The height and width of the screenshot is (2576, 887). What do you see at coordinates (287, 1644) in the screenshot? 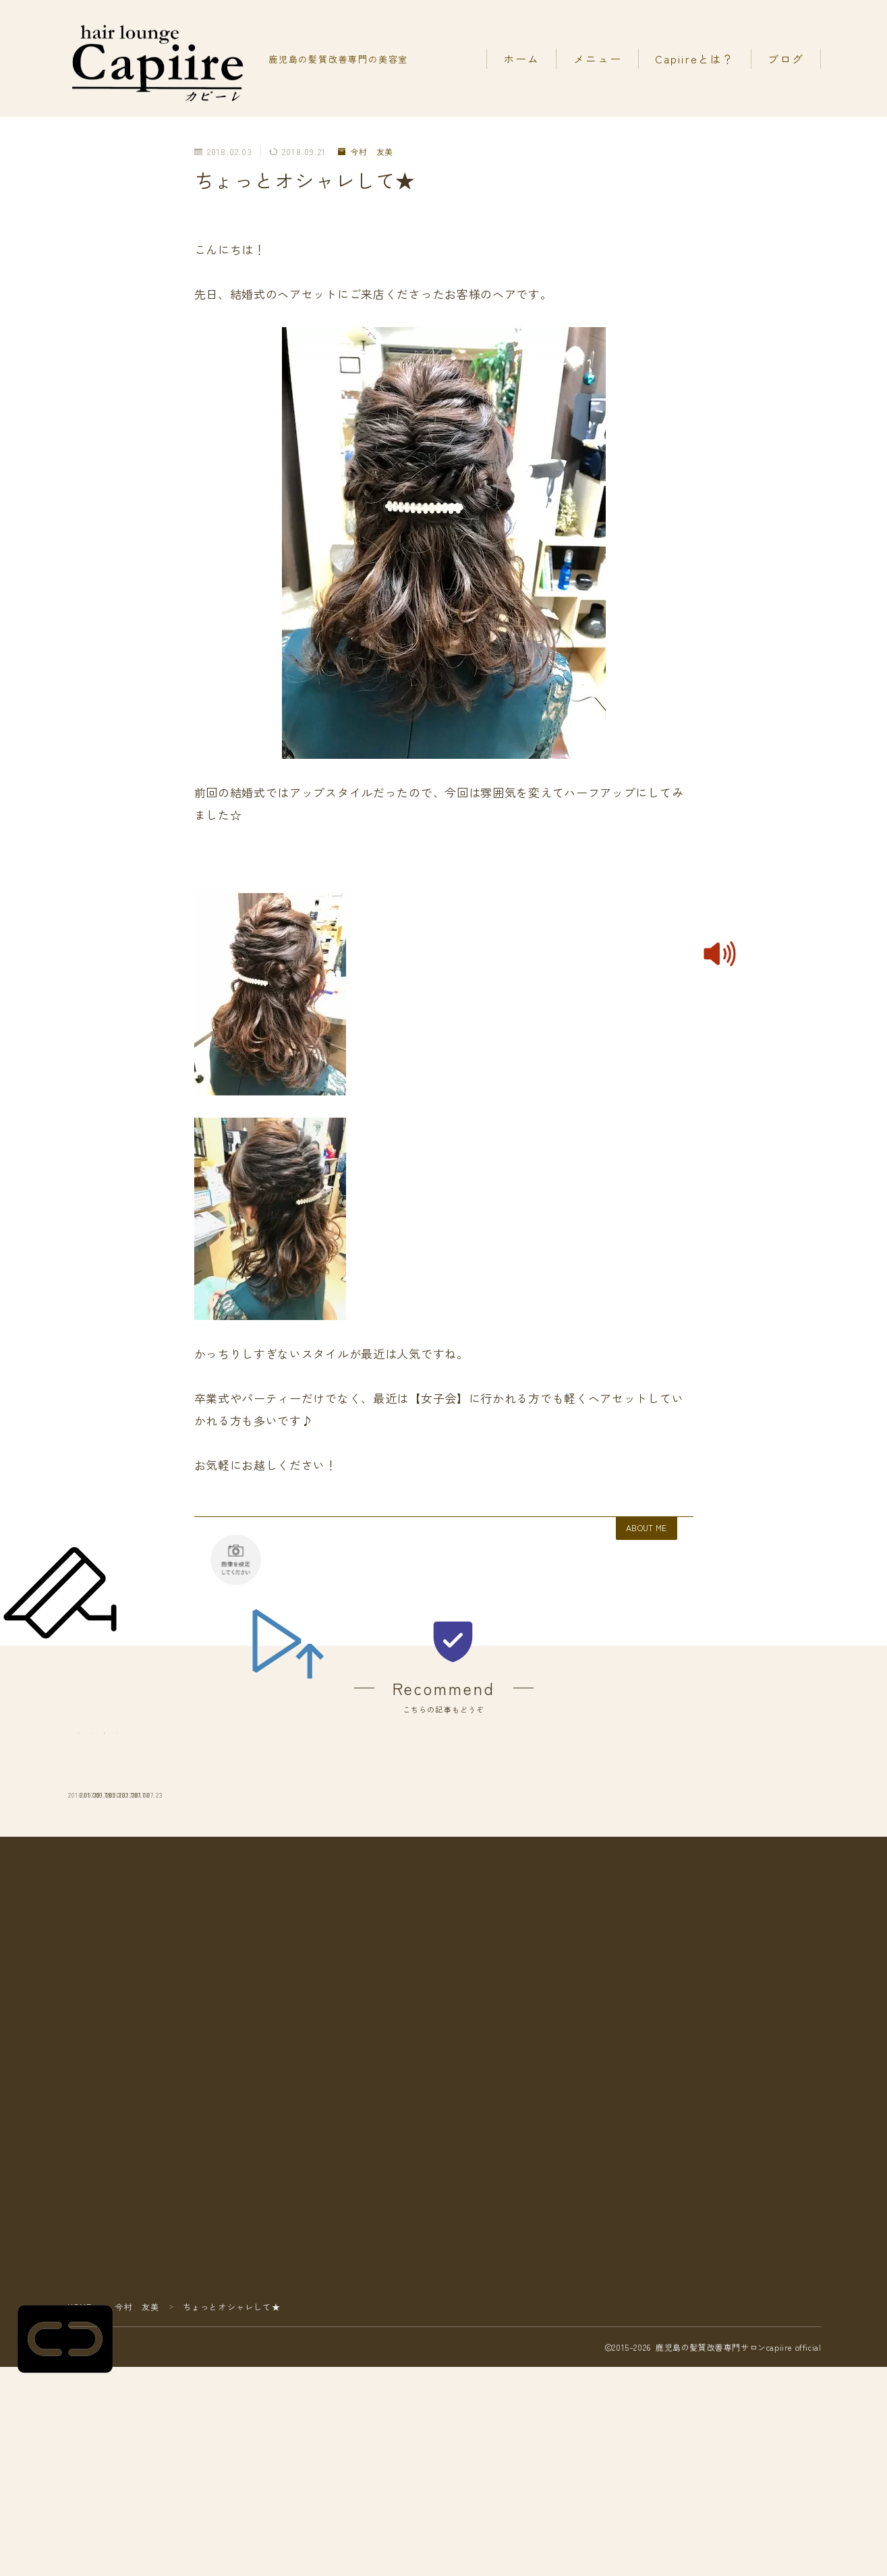
I see `run code in cell above` at bounding box center [287, 1644].